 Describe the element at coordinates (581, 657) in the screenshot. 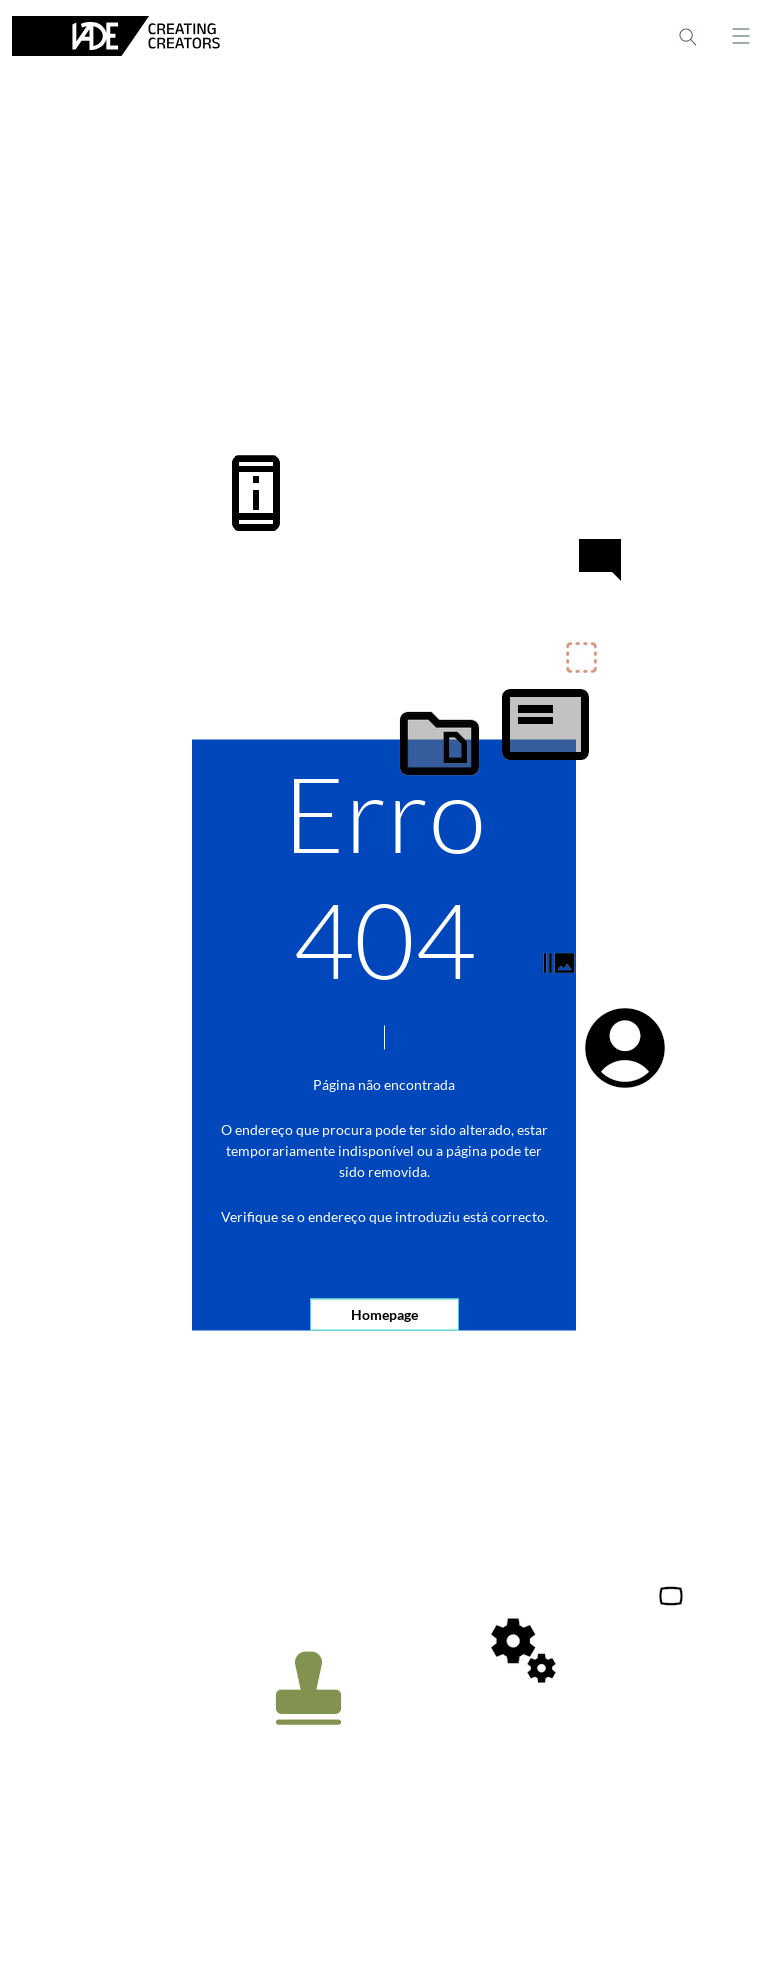

I see `select or define a region` at that location.